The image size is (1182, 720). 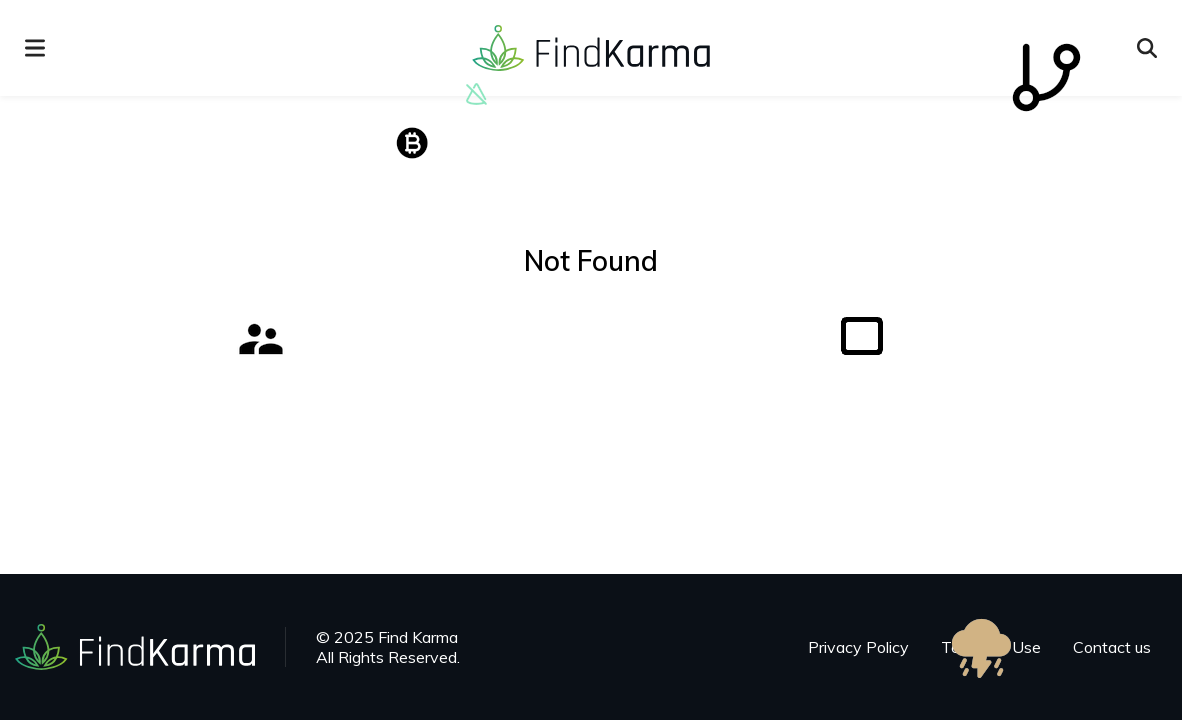 What do you see at coordinates (476, 94) in the screenshot?
I see `disable construction or maintenance mode` at bounding box center [476, 94].